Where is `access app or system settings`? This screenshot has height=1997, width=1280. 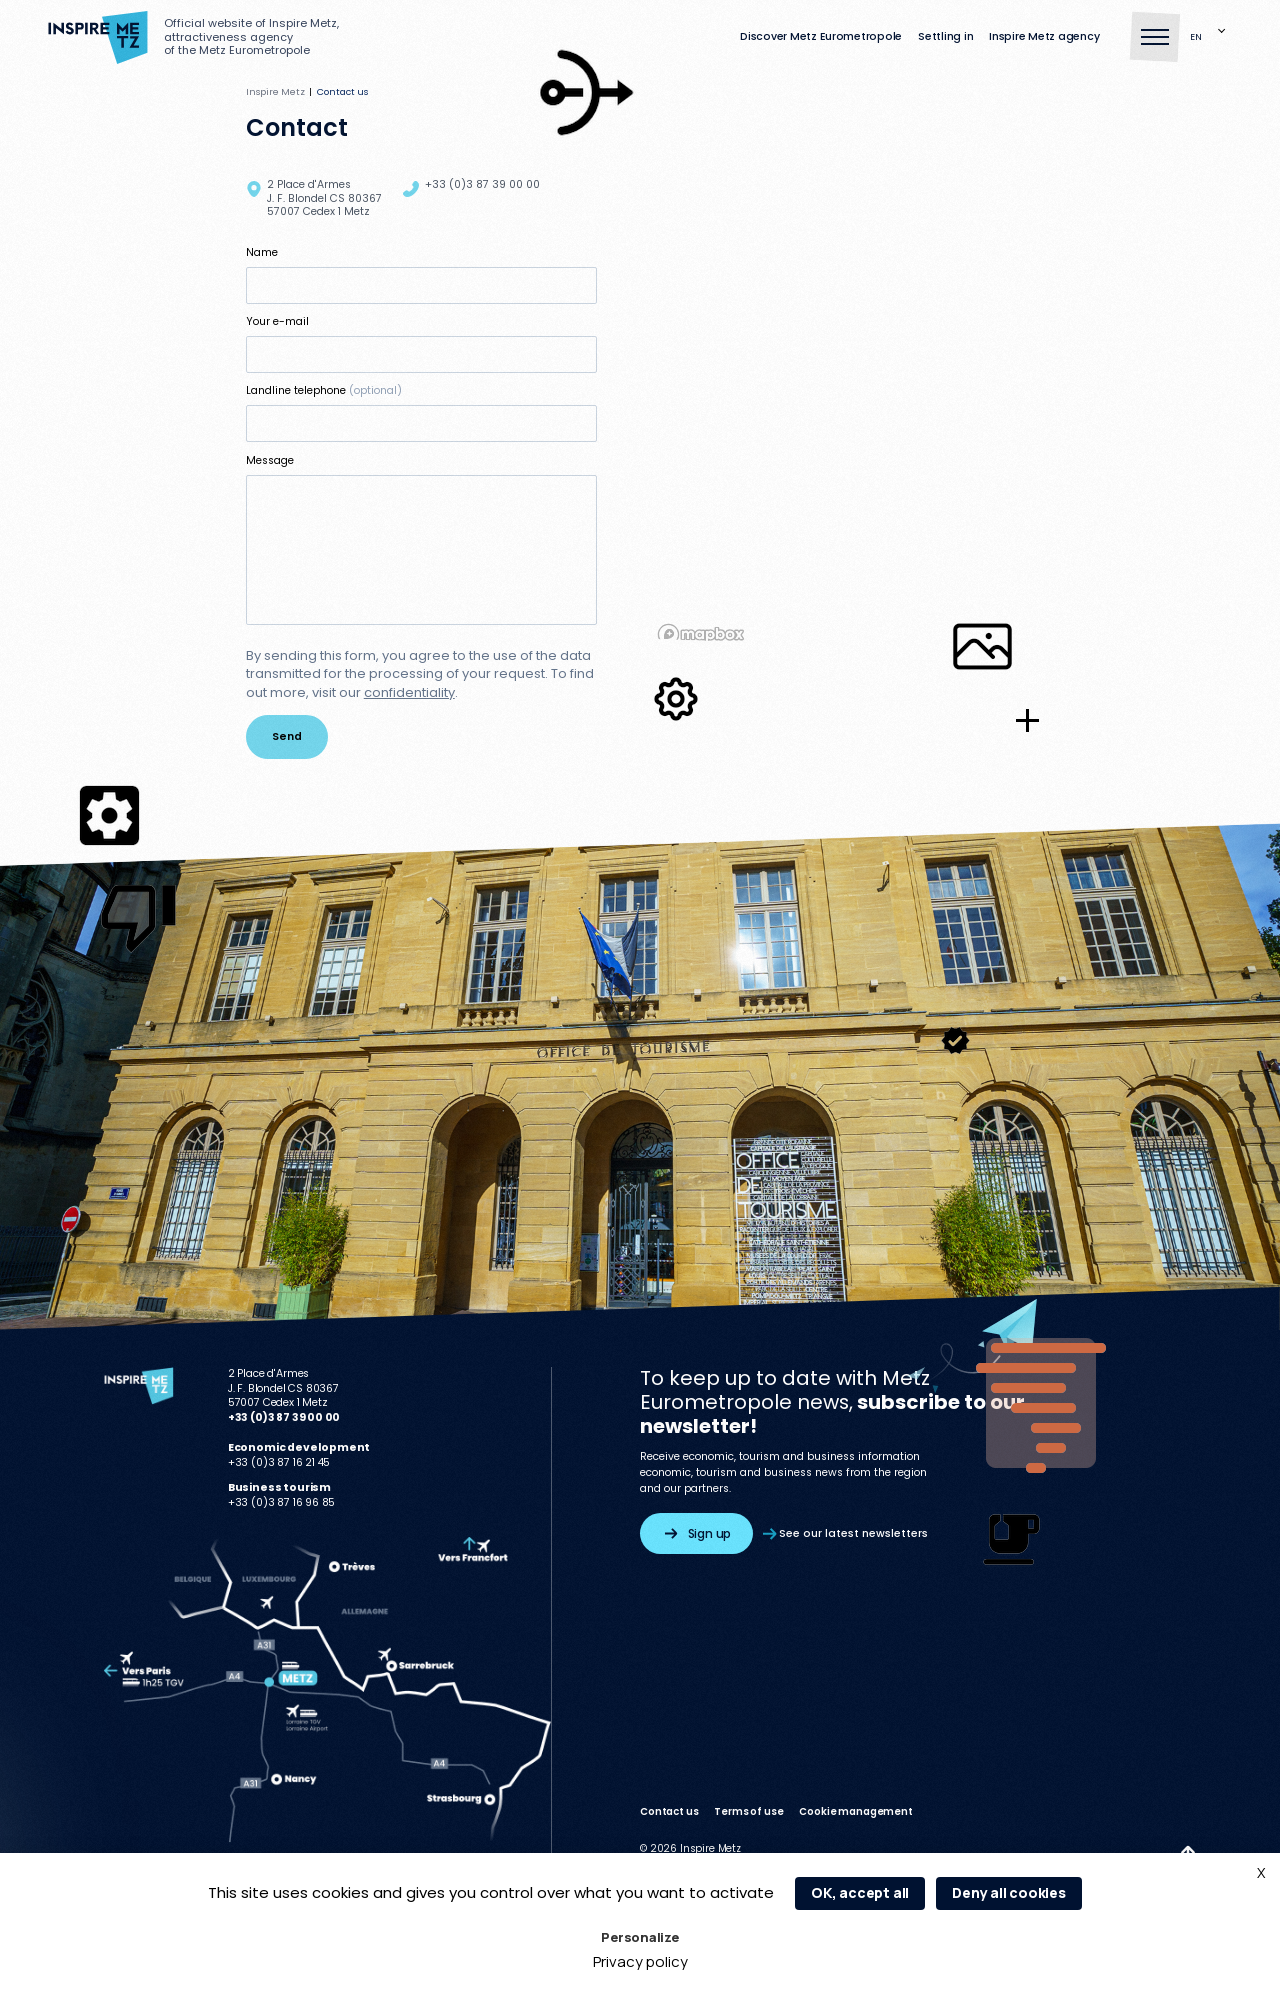
access app or system settings is located at coordinates (676, 699).